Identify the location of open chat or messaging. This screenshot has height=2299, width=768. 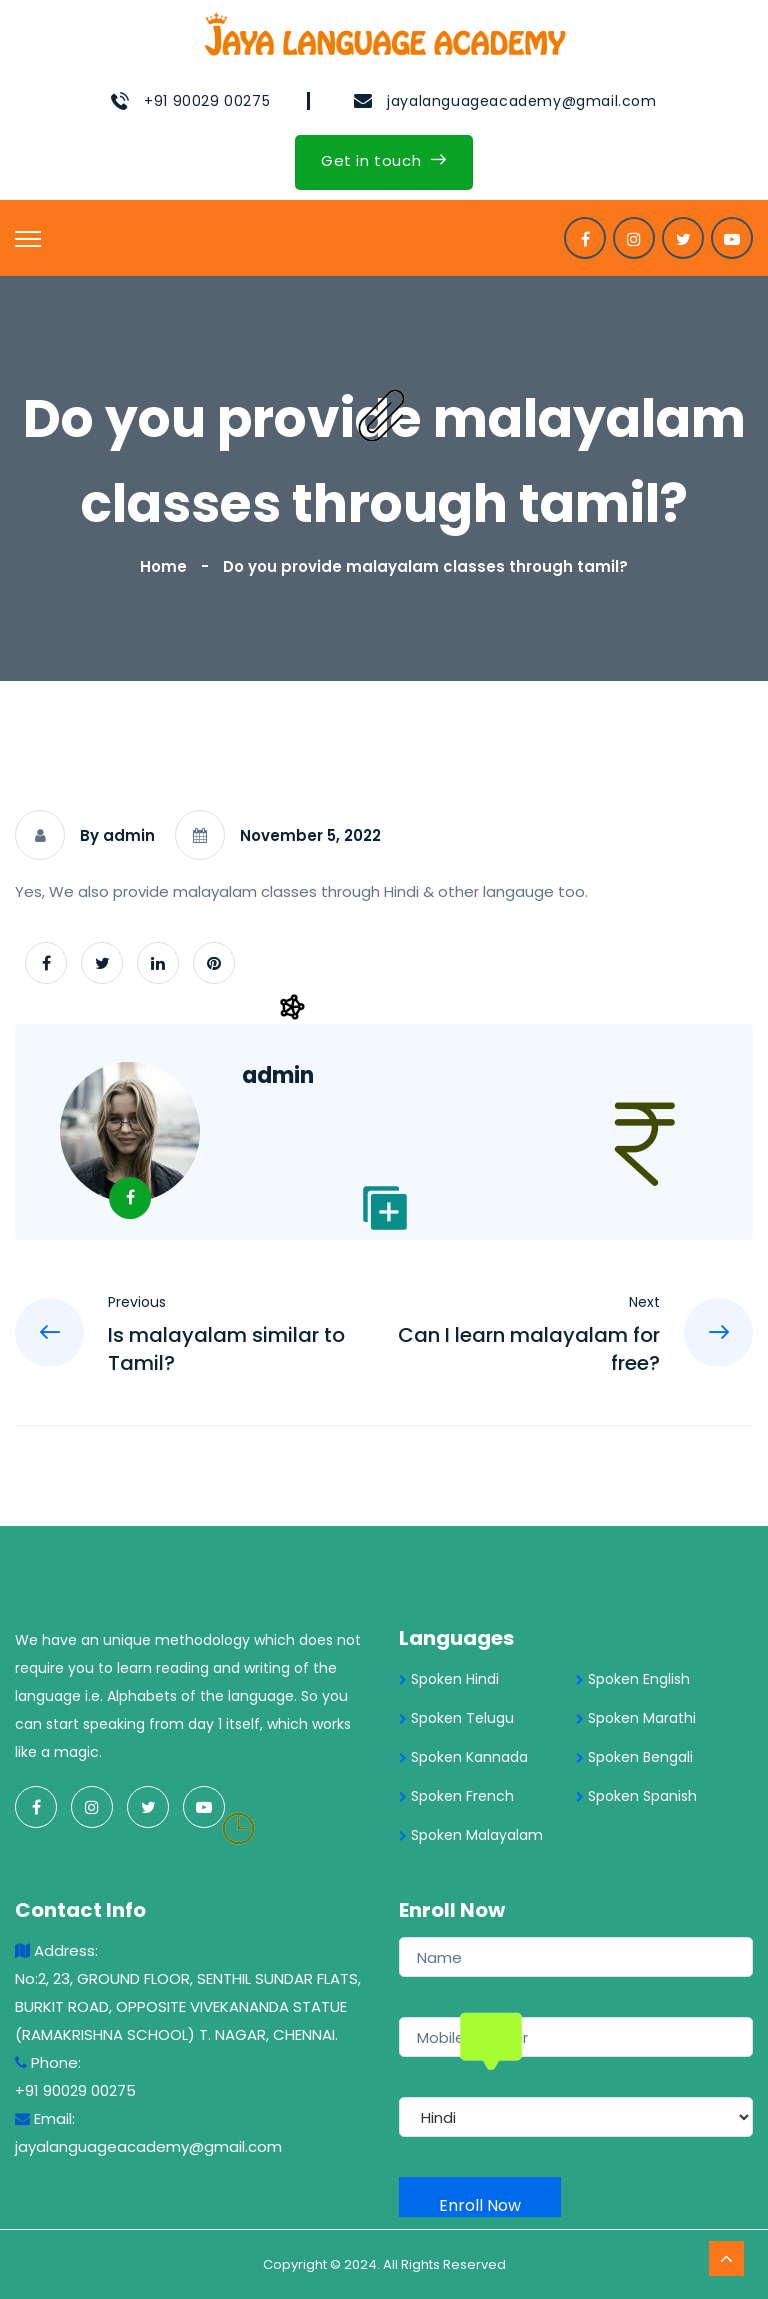
(491, 2039).